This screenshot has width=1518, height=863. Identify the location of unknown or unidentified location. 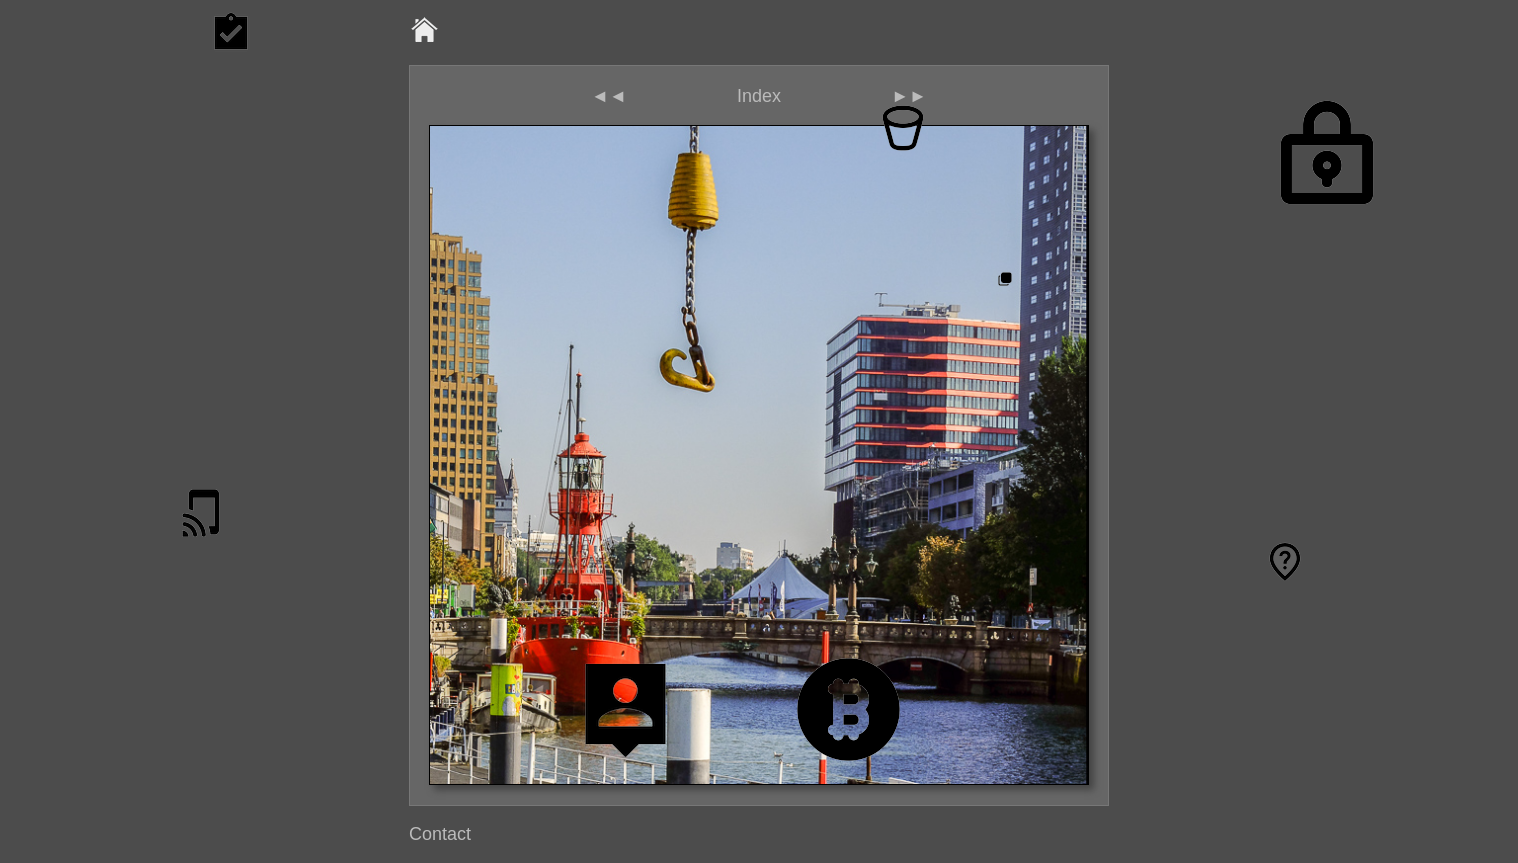
(1285, 562).